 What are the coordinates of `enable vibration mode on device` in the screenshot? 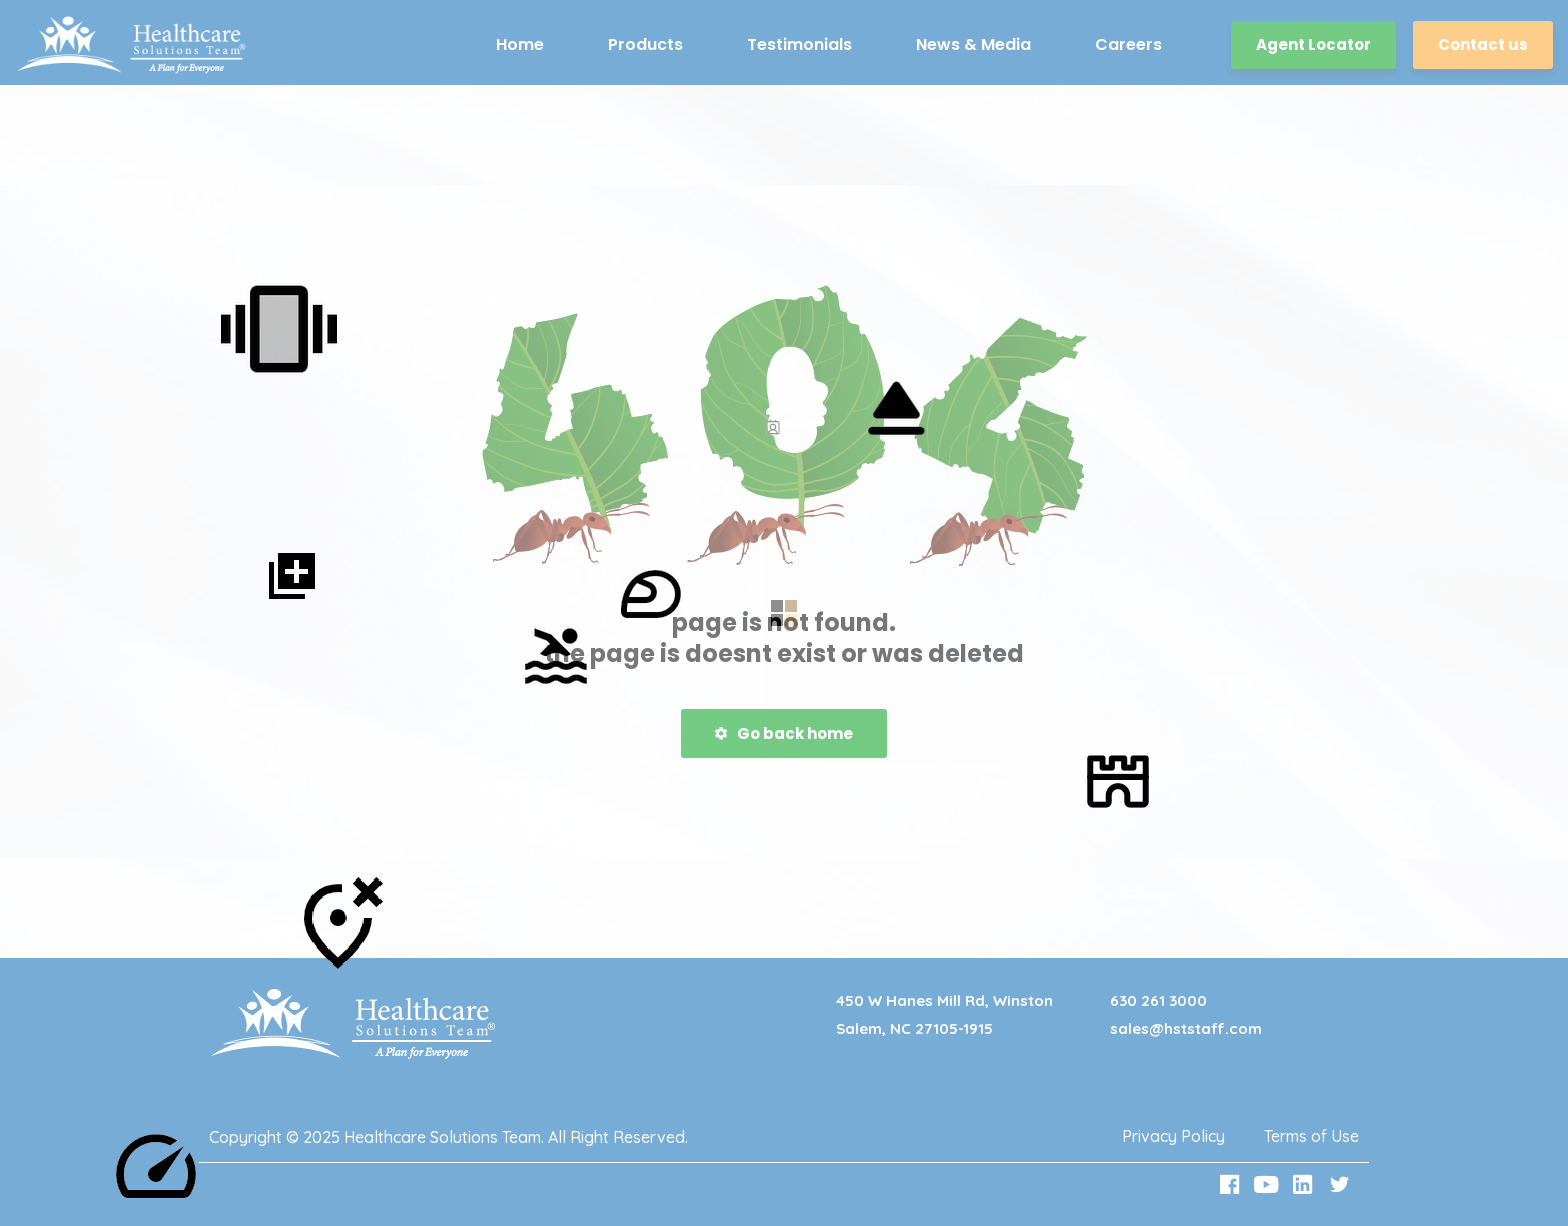 It's located at (279, 329).